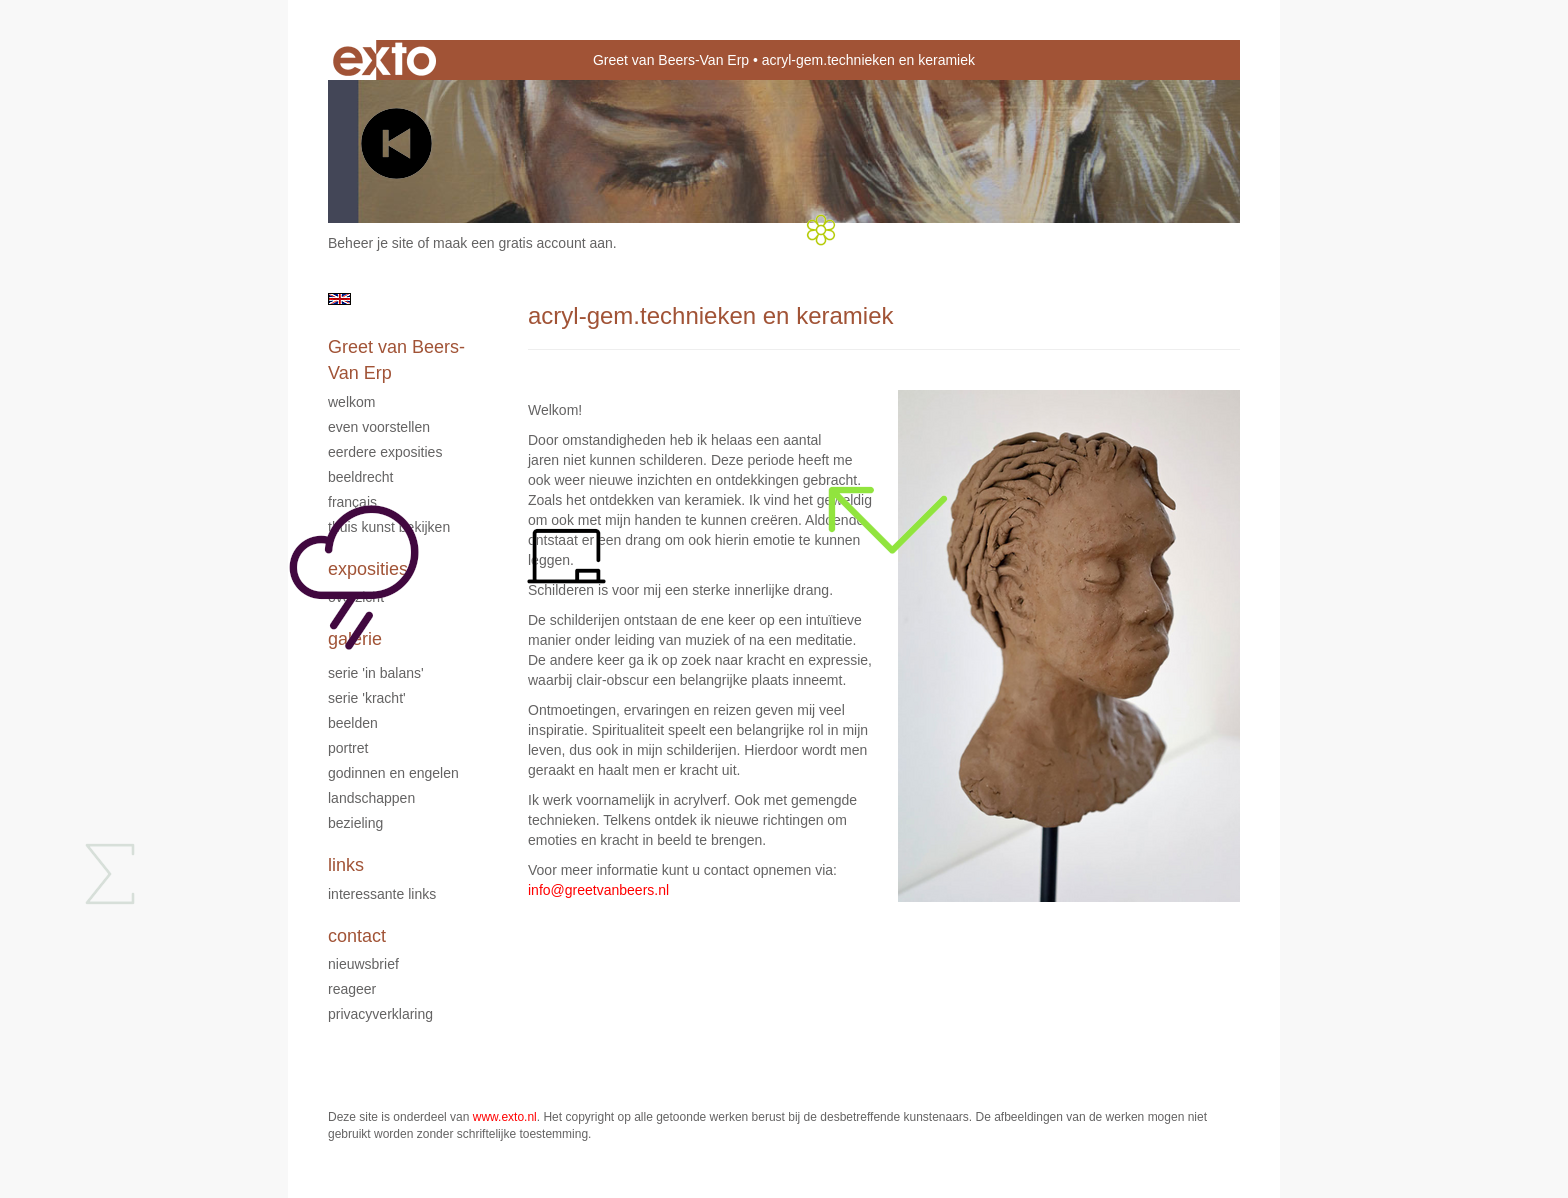  Describe the element at coordinates (110, 874) in the screenshot. I see `calculate sum or total` at that location.